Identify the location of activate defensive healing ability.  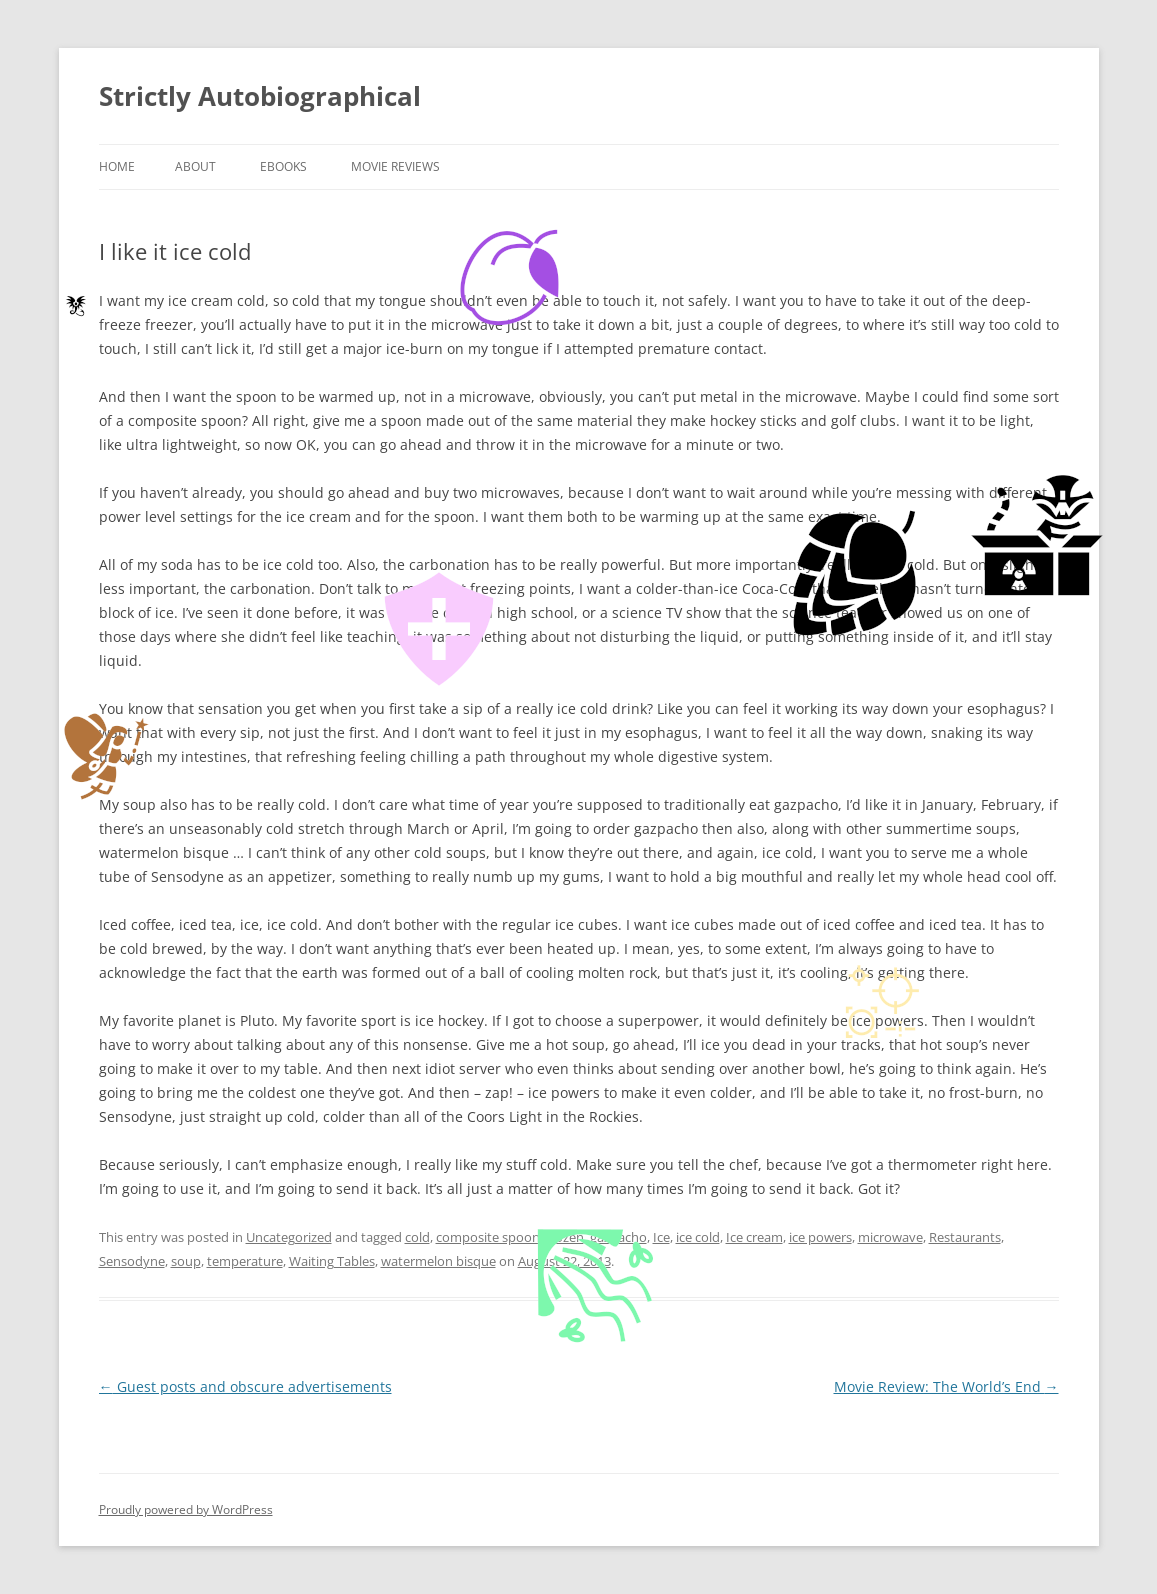
(439, 629).